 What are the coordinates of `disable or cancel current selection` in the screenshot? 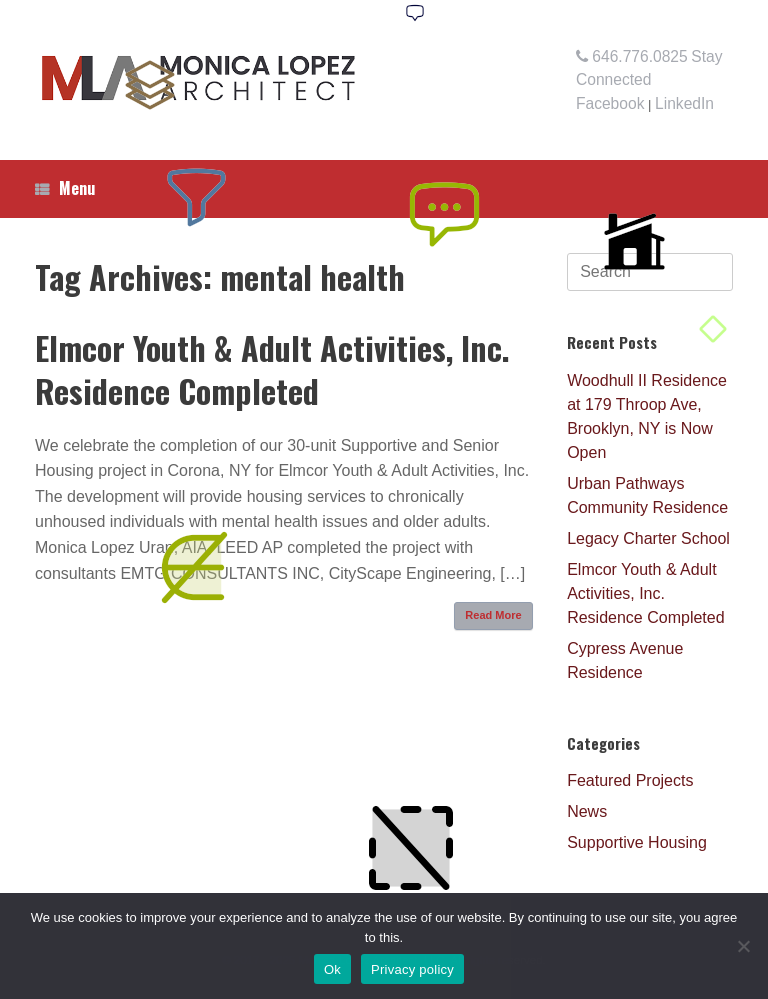 It's located at (411, 848).